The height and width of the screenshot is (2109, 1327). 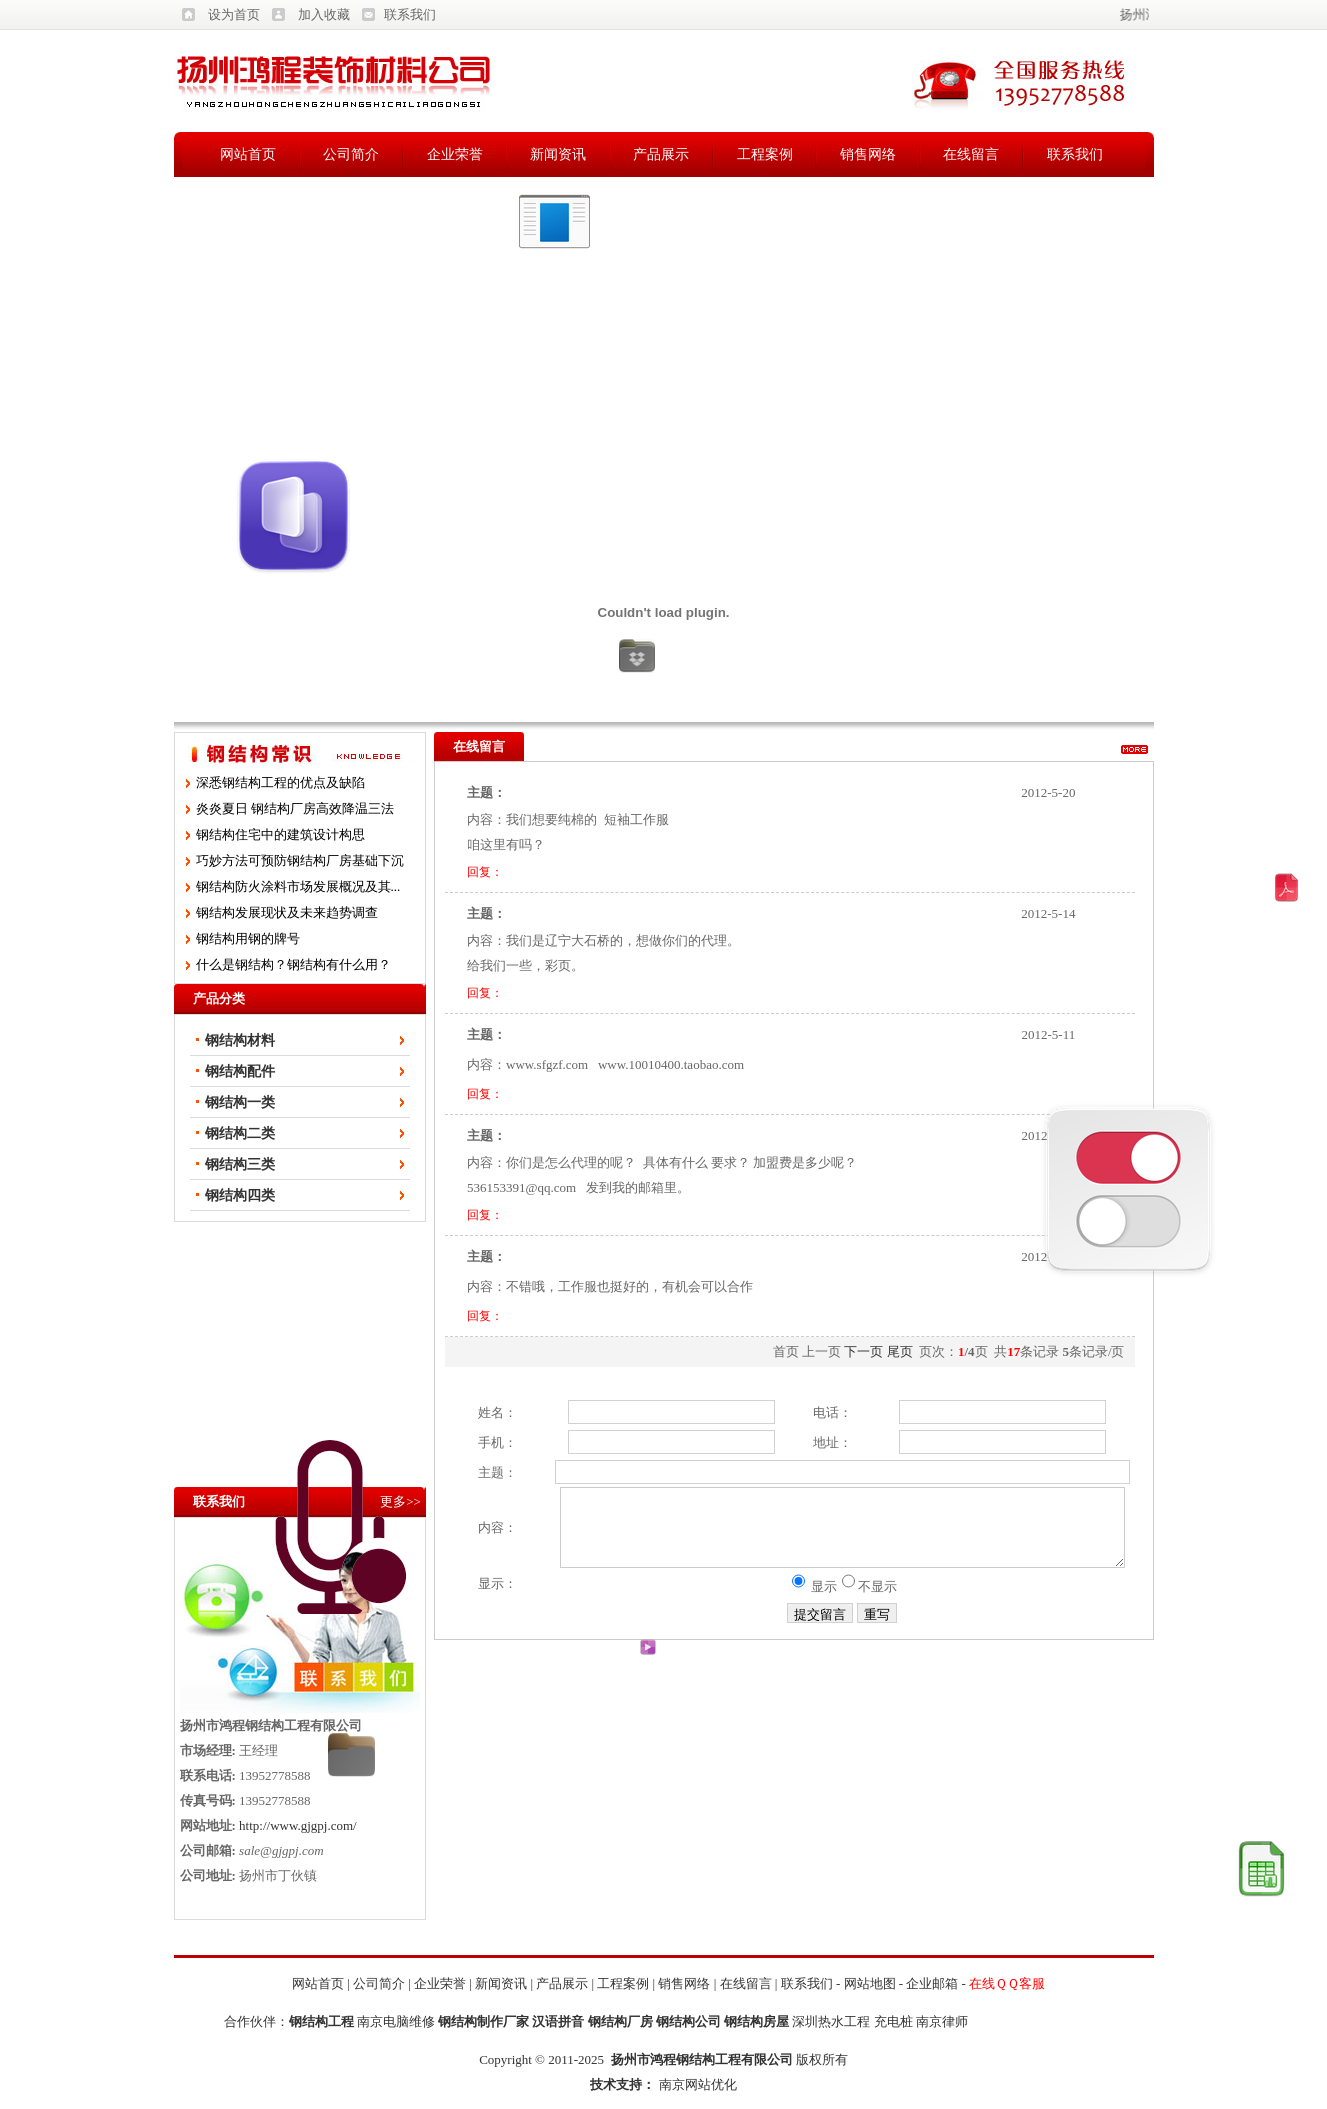 What do you see at coordinates (1261, 1868) in the screenshot?
I see `open a libreoffice calc spreadsheet file` at bounding box center [1261, 1868].